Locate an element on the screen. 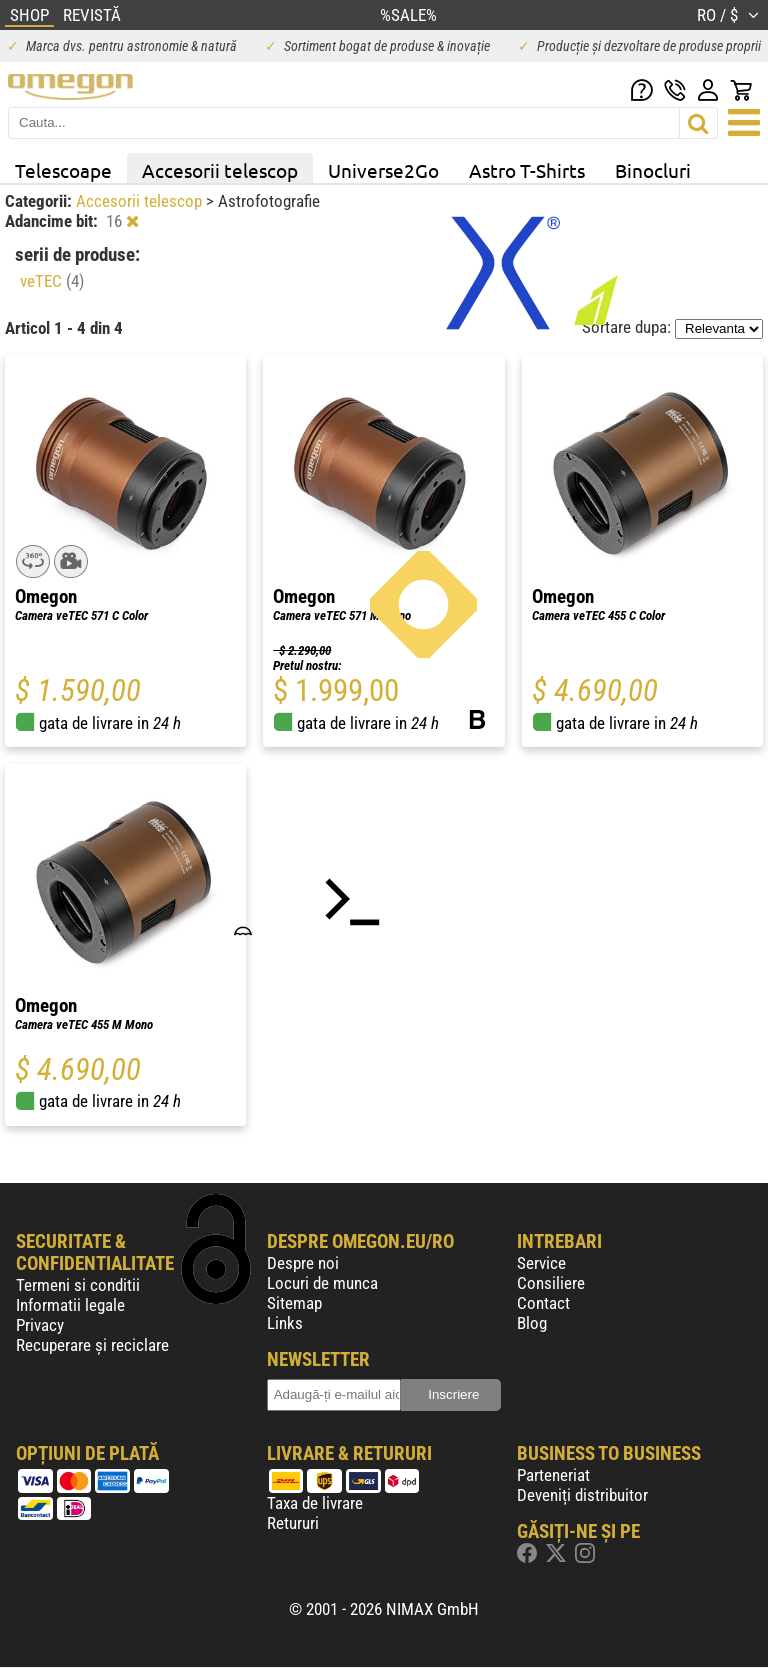 This screenshot has width=768, height=1668. open the command line terminal is located at coordinates (353, 899).